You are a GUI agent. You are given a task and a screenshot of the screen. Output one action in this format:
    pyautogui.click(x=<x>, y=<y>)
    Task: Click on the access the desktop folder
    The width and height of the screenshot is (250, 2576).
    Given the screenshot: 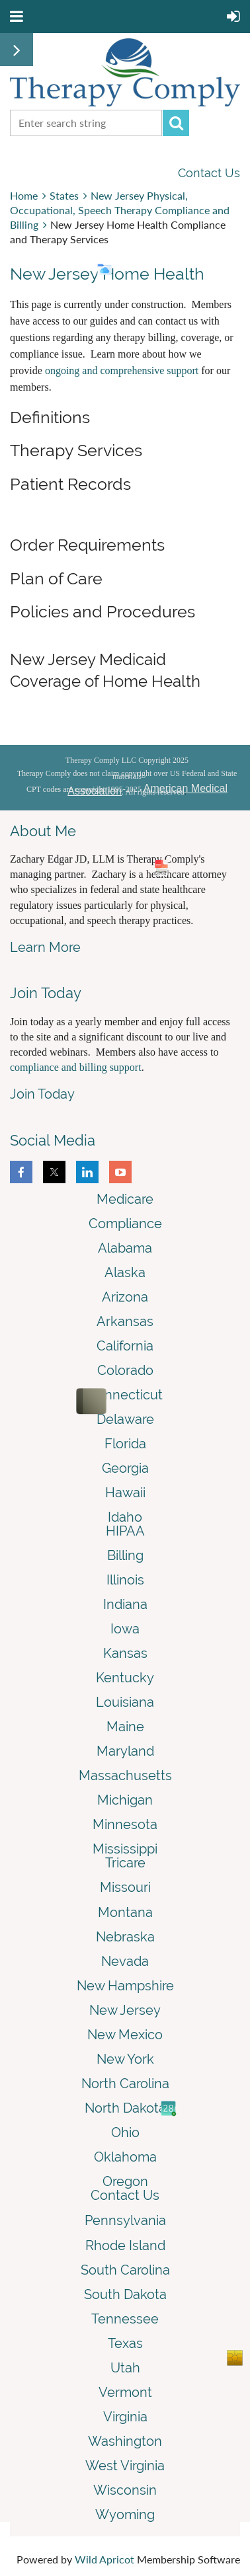 What is the action you would take?
    pyautogui.click(x=91, y=1400)
    